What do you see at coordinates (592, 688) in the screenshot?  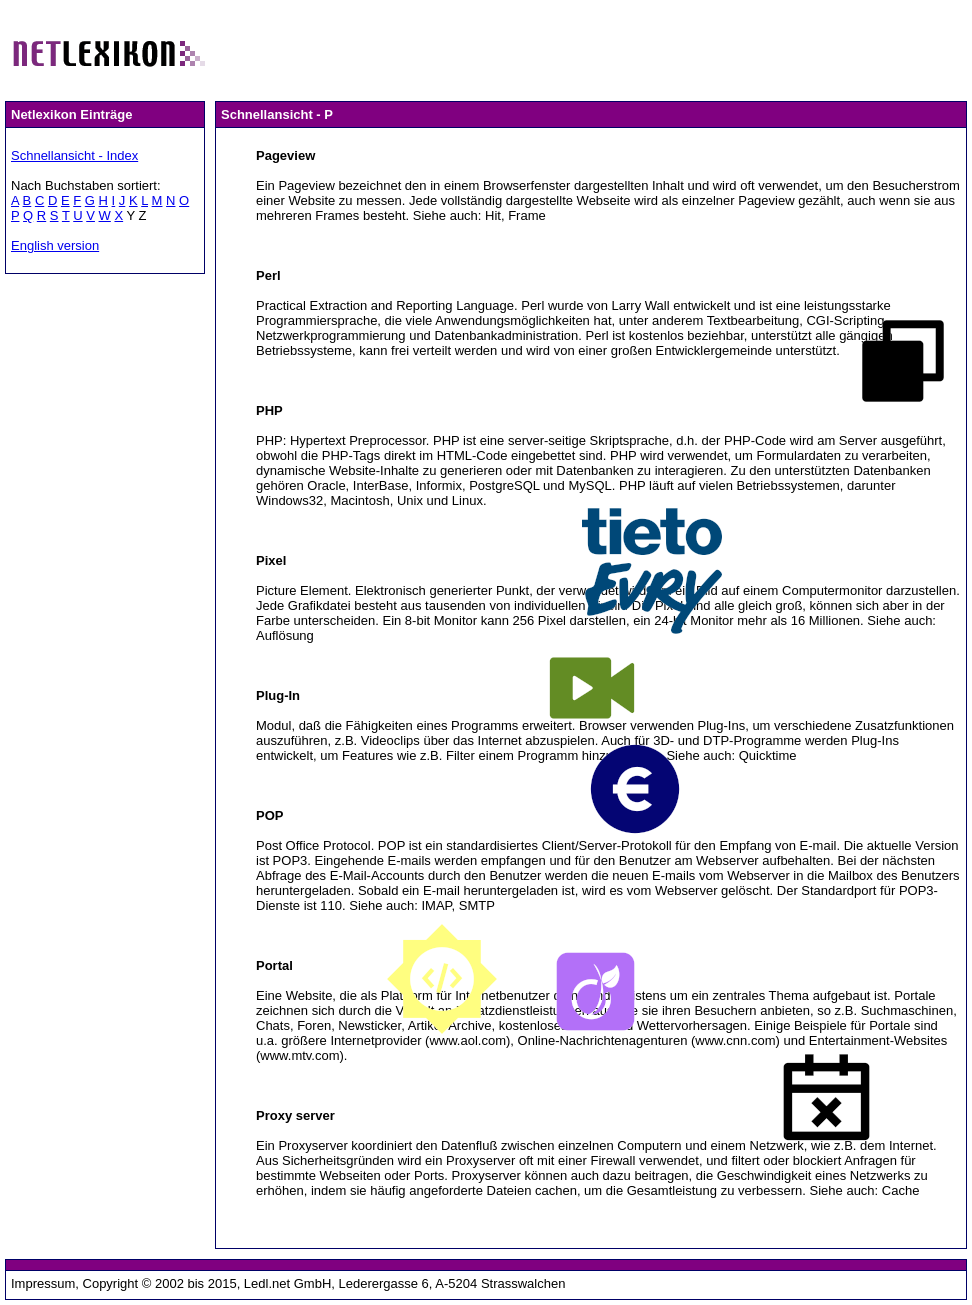 I see `start a live video broadcast` at bounding box center [592, 688].